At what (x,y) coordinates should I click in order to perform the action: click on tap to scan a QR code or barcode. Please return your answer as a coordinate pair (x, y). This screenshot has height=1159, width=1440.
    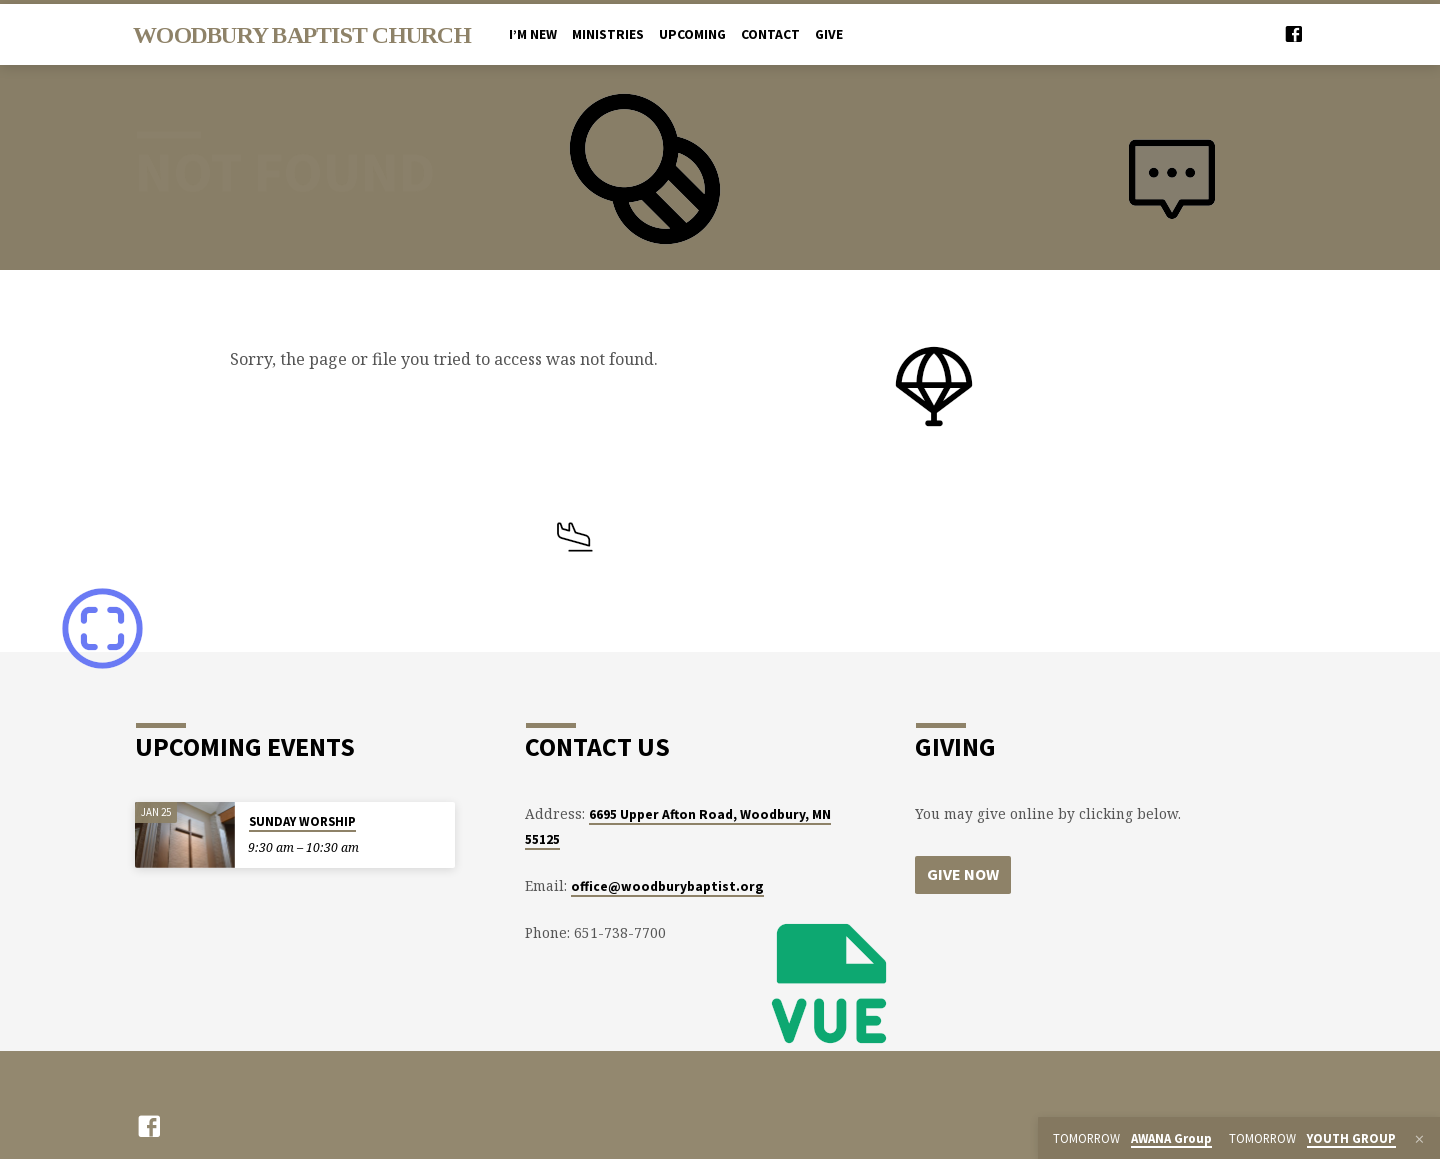
    Looking at the image, I should click on (102, 628).